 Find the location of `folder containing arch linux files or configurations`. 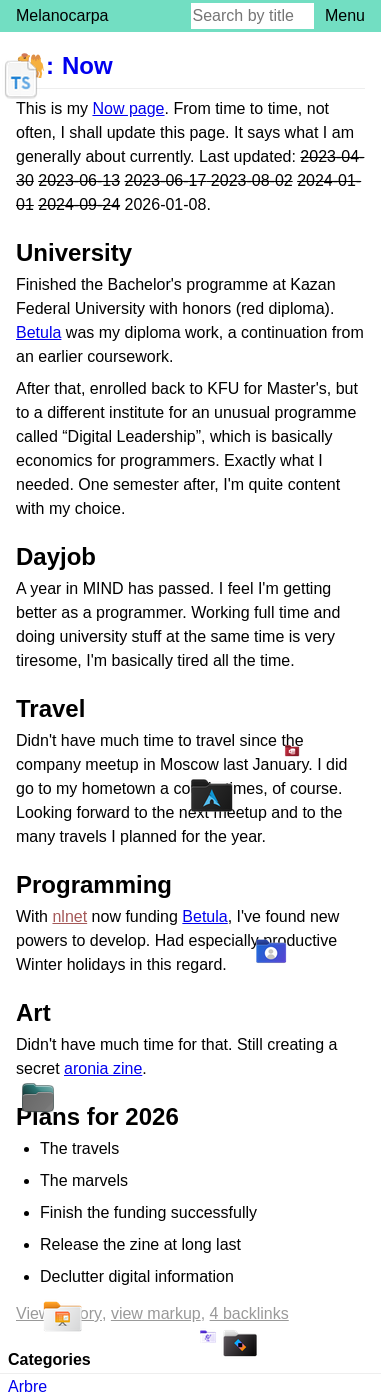

folder containing arch linux files or configurations is located at coordinates (211, 796).